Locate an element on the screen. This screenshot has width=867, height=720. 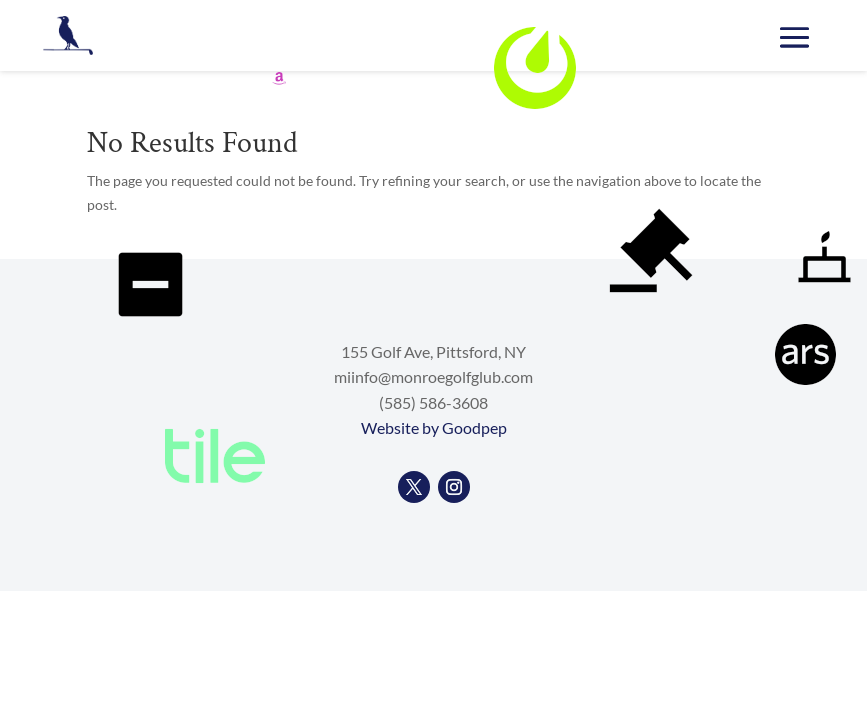
place a bid on an auction item is located at coordinates (649, 253).